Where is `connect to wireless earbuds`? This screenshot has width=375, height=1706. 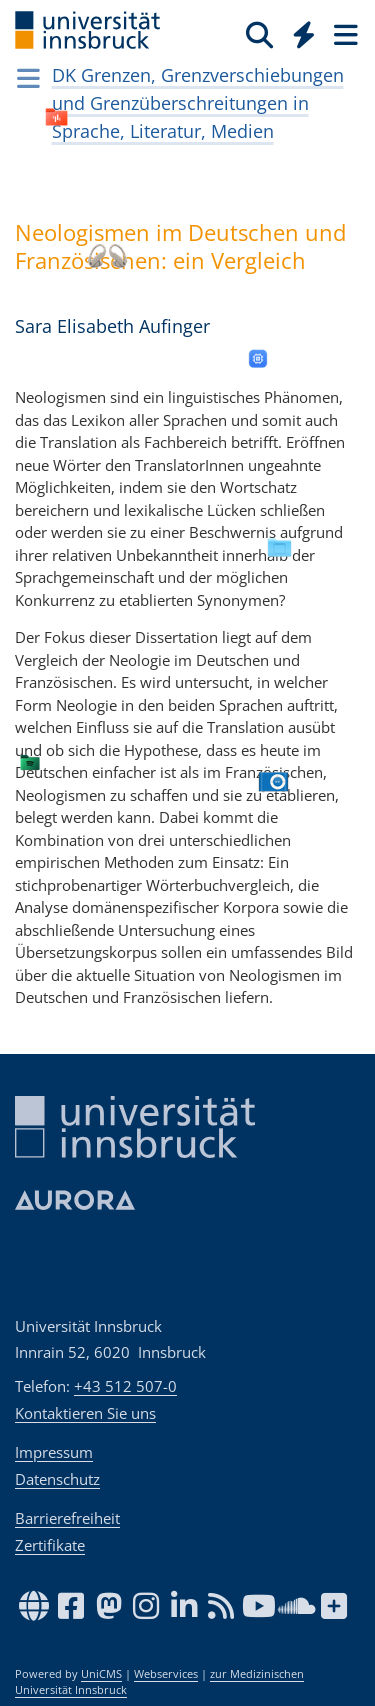 connect to wireless earbuds is located at coordinates (107, 257).